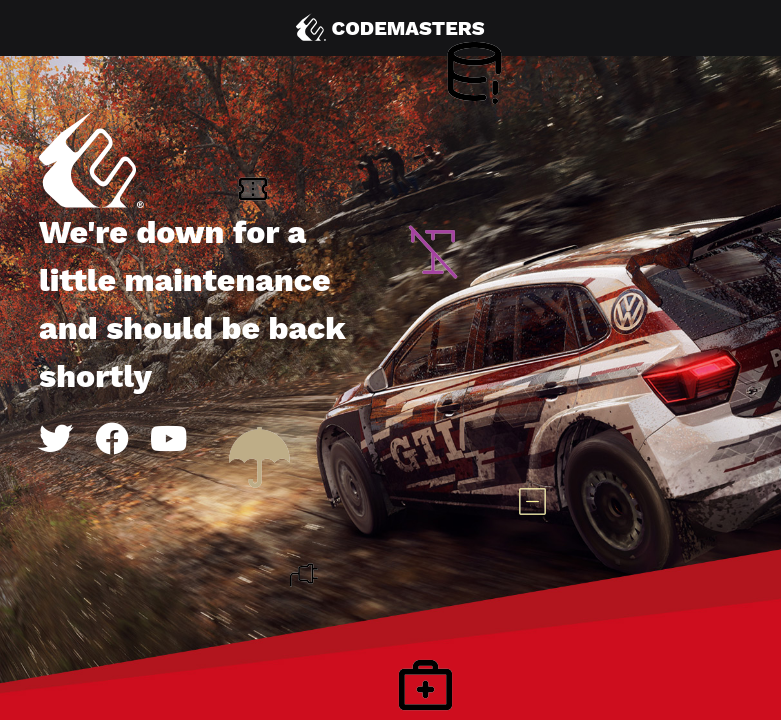 This screenshot has height=720, width=781. What do you see at coordinates (425, 687) in the screenshot?
I see `access first aid or medical help resources` at bounding box center [425, 687].